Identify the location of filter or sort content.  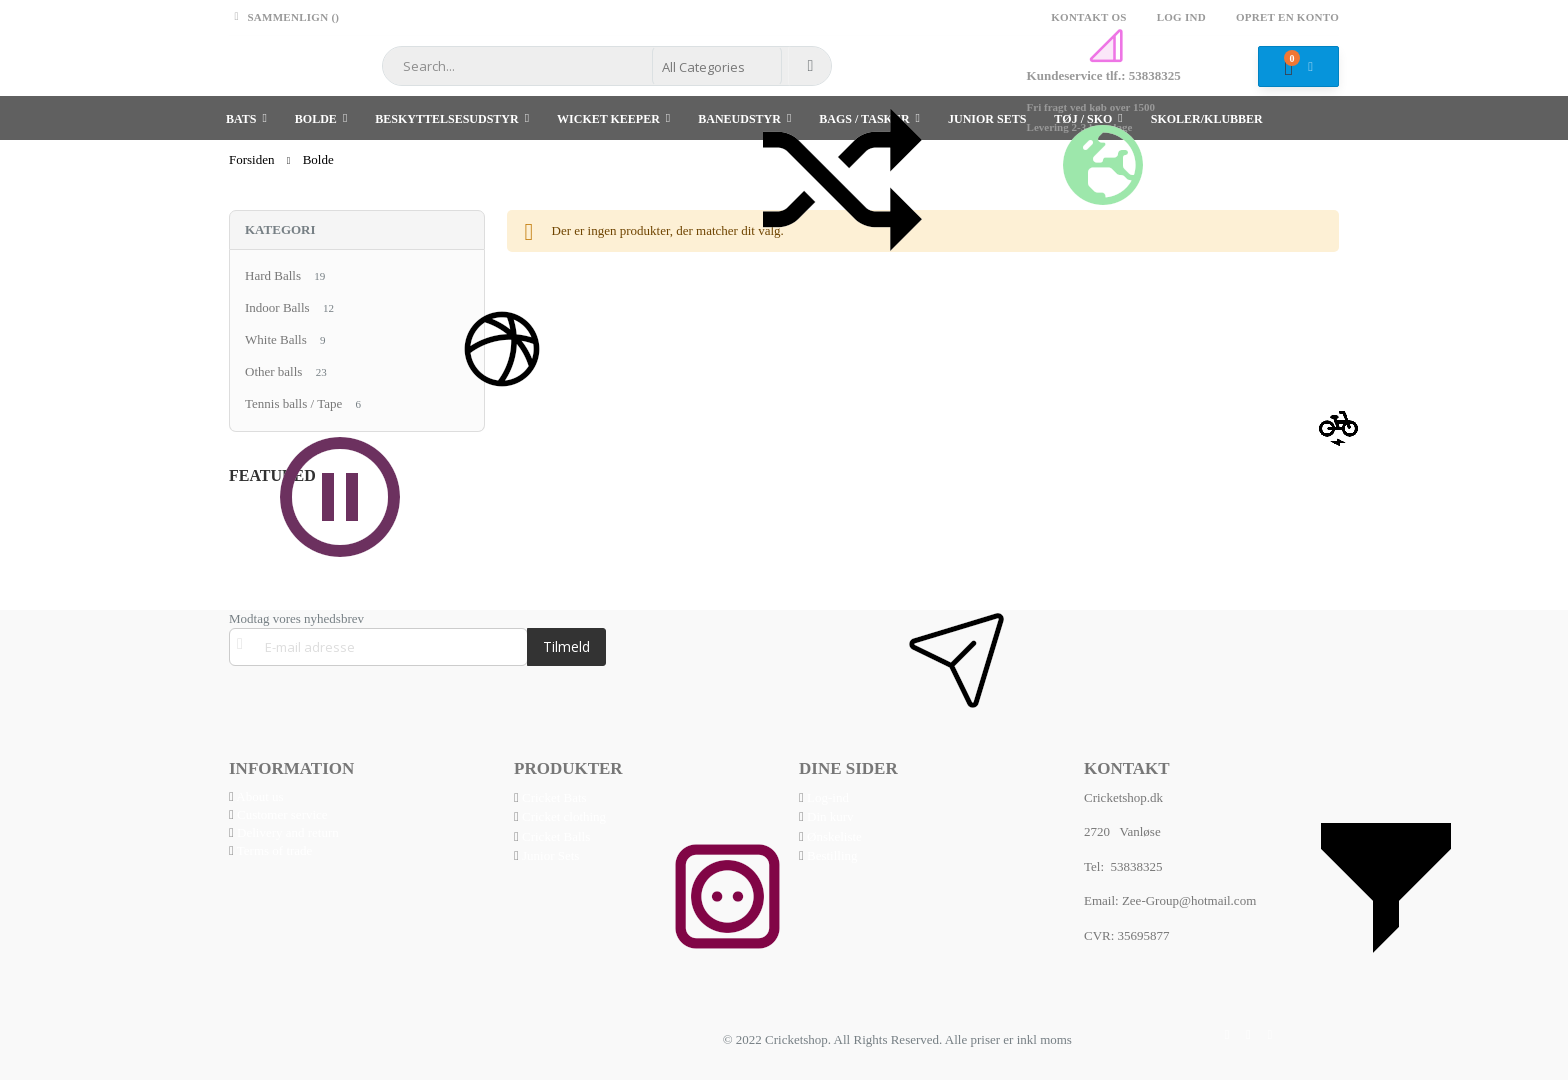
(1386, 888).